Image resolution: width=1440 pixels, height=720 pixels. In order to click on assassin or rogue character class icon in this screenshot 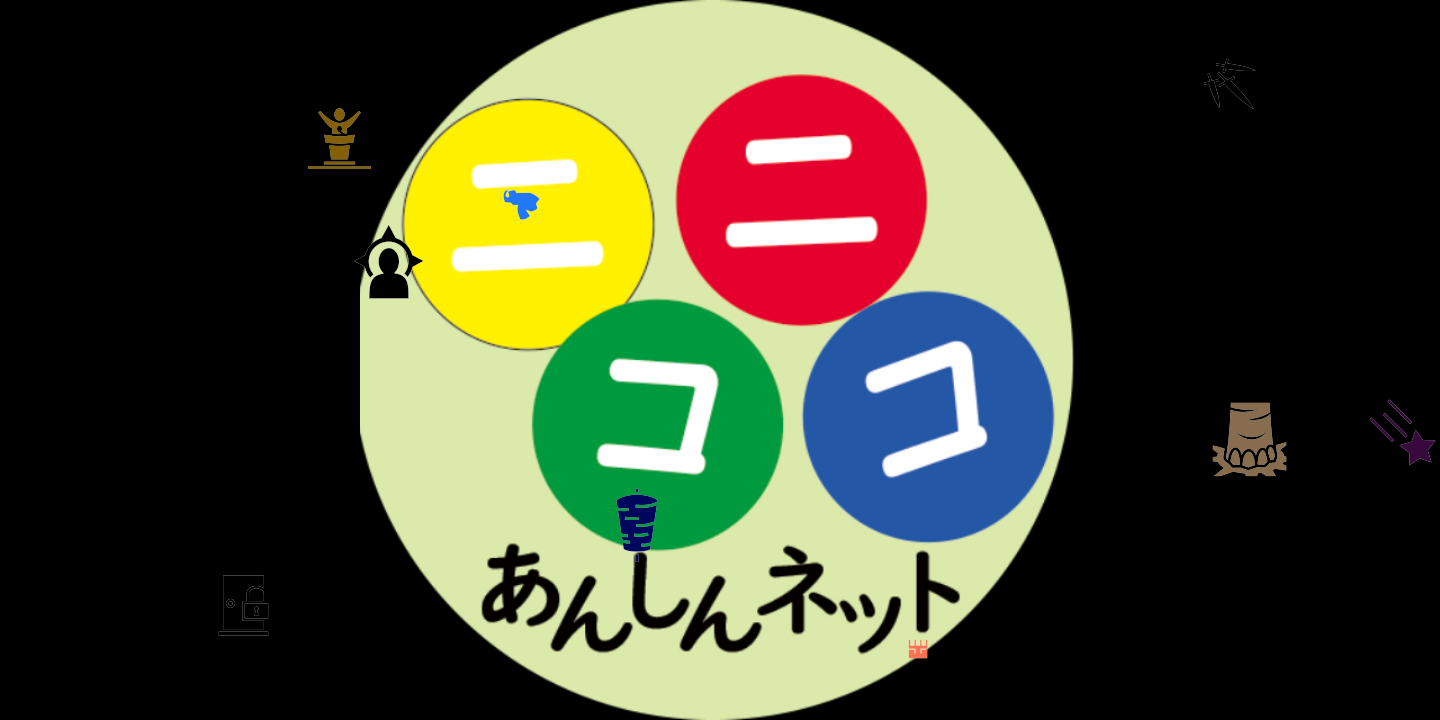, I will do `click(1229, 85)`.